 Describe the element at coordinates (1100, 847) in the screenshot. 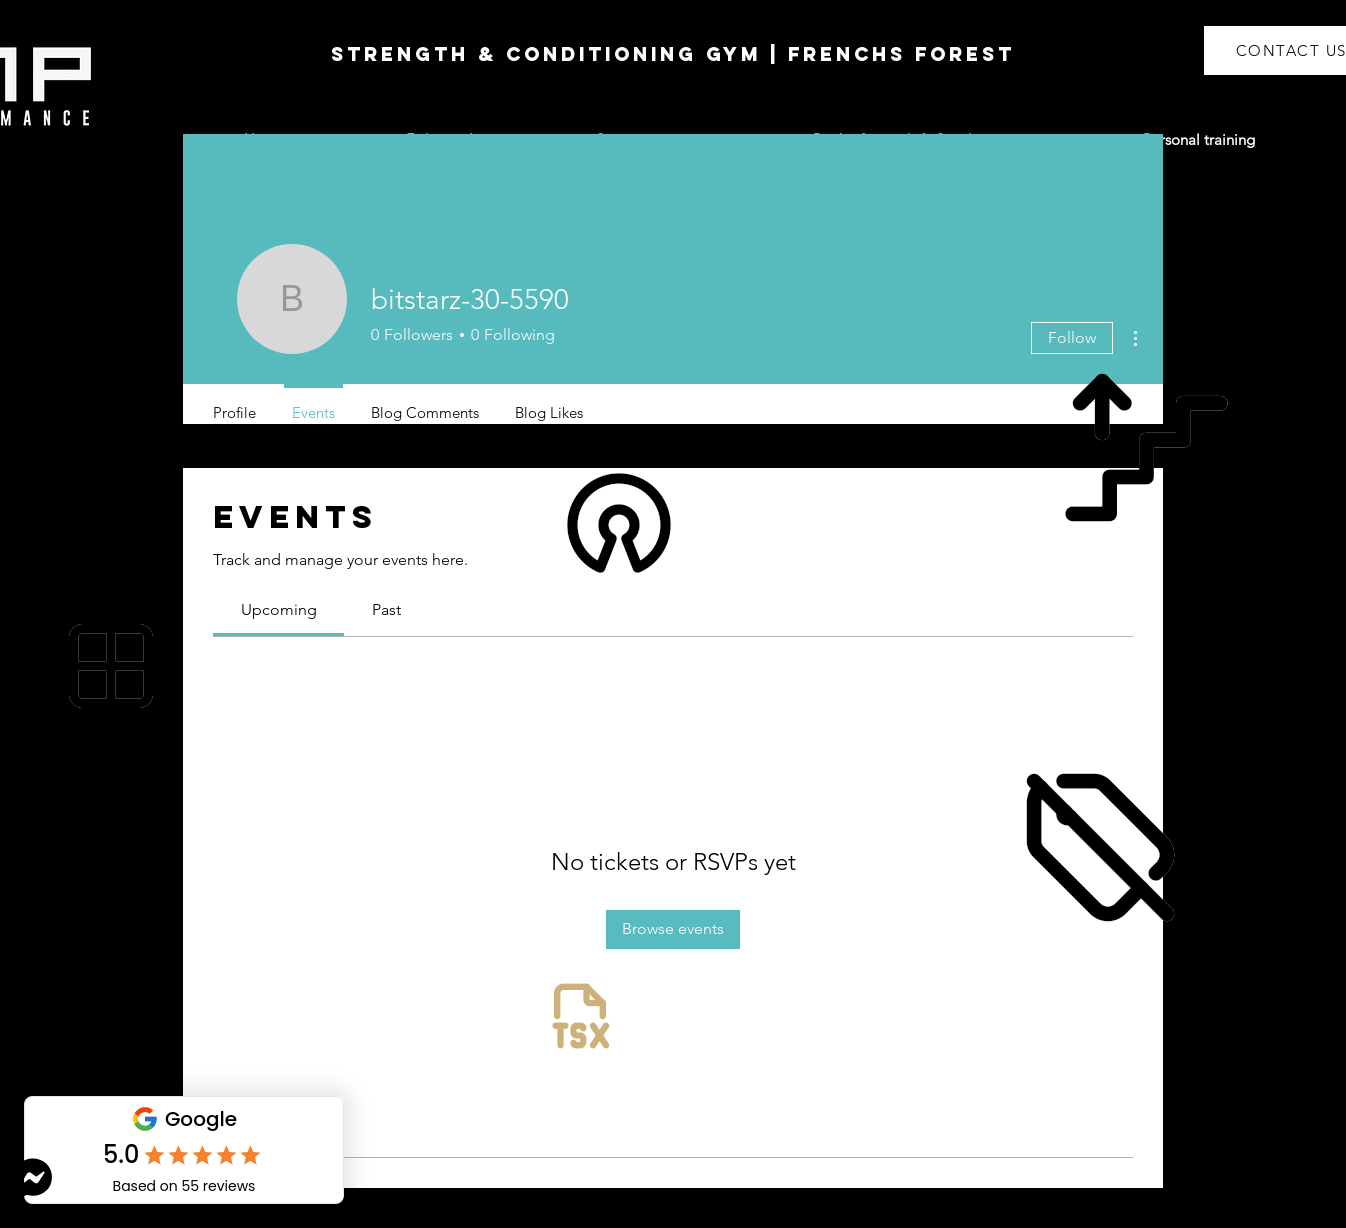

I see `remove a tag or label` at that location.